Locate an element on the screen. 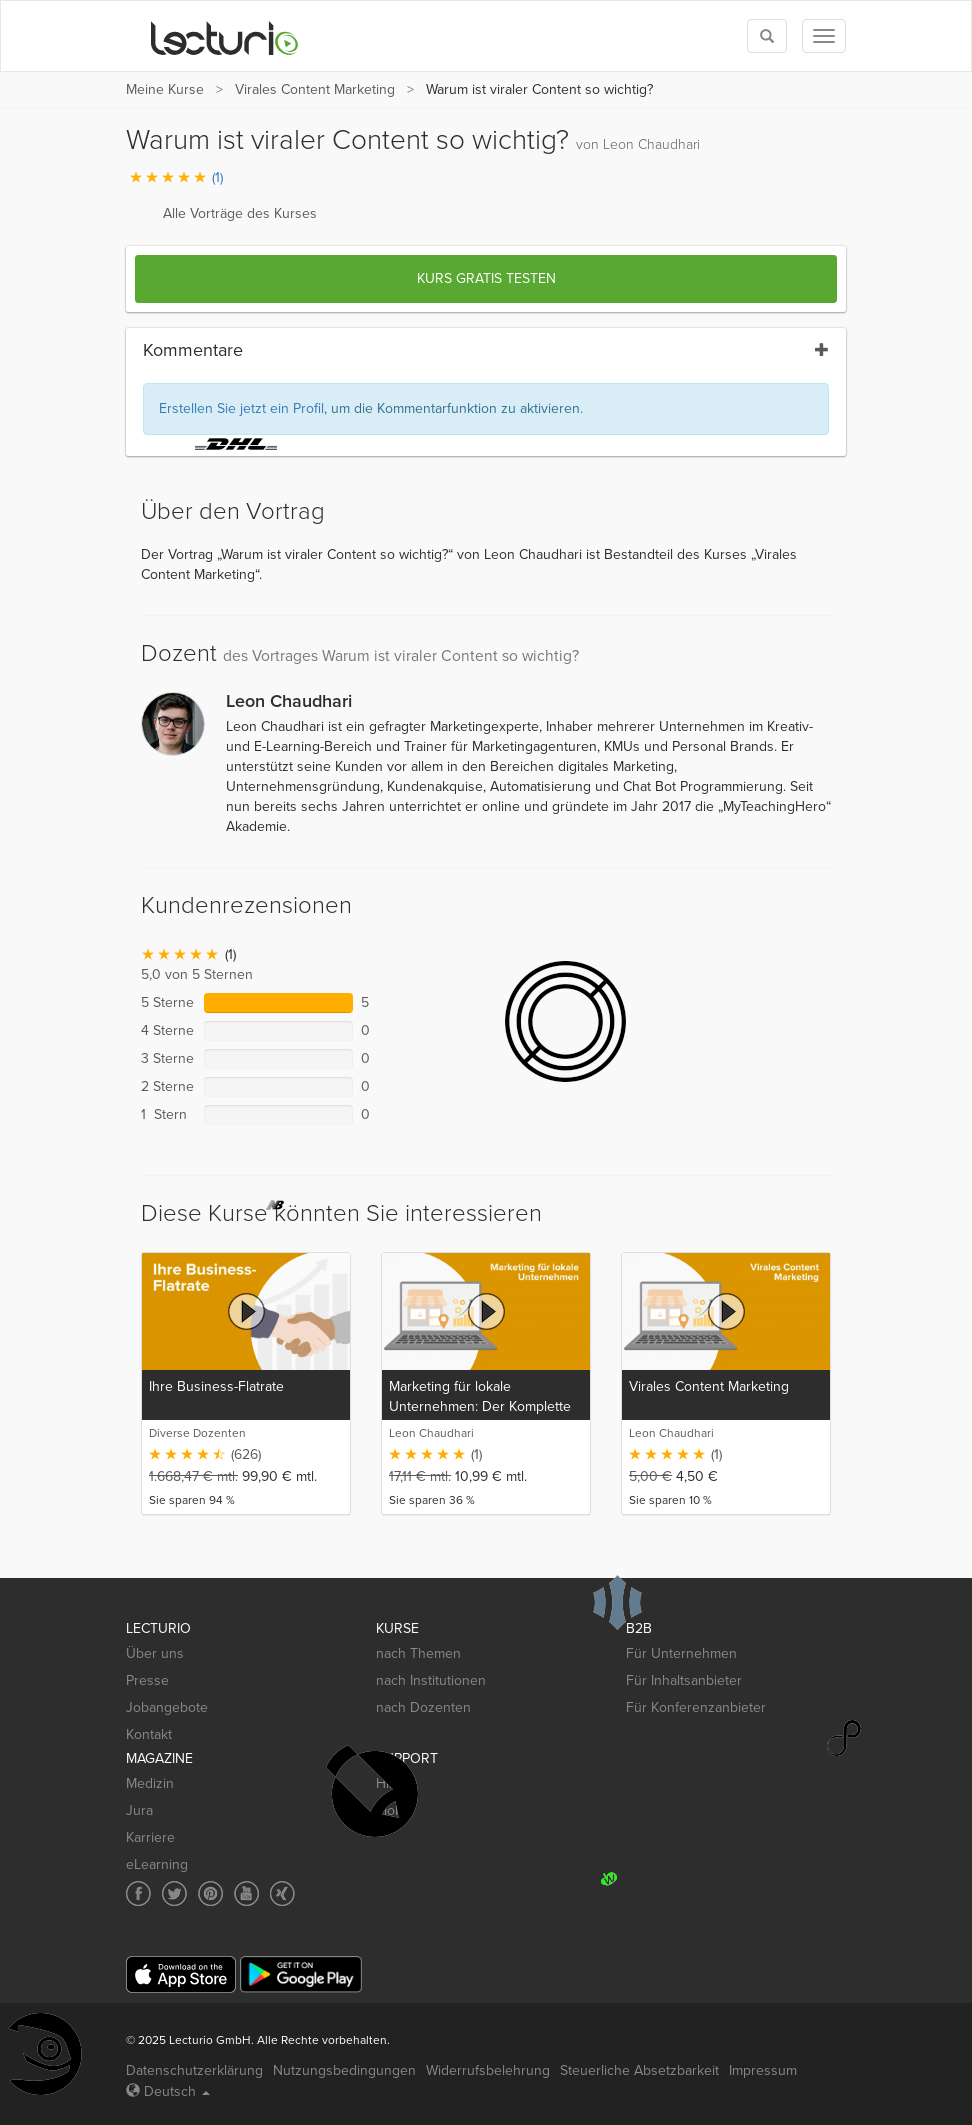 The image size is (972, 2125). magic platform logo is located at coordinates (617, 1602).